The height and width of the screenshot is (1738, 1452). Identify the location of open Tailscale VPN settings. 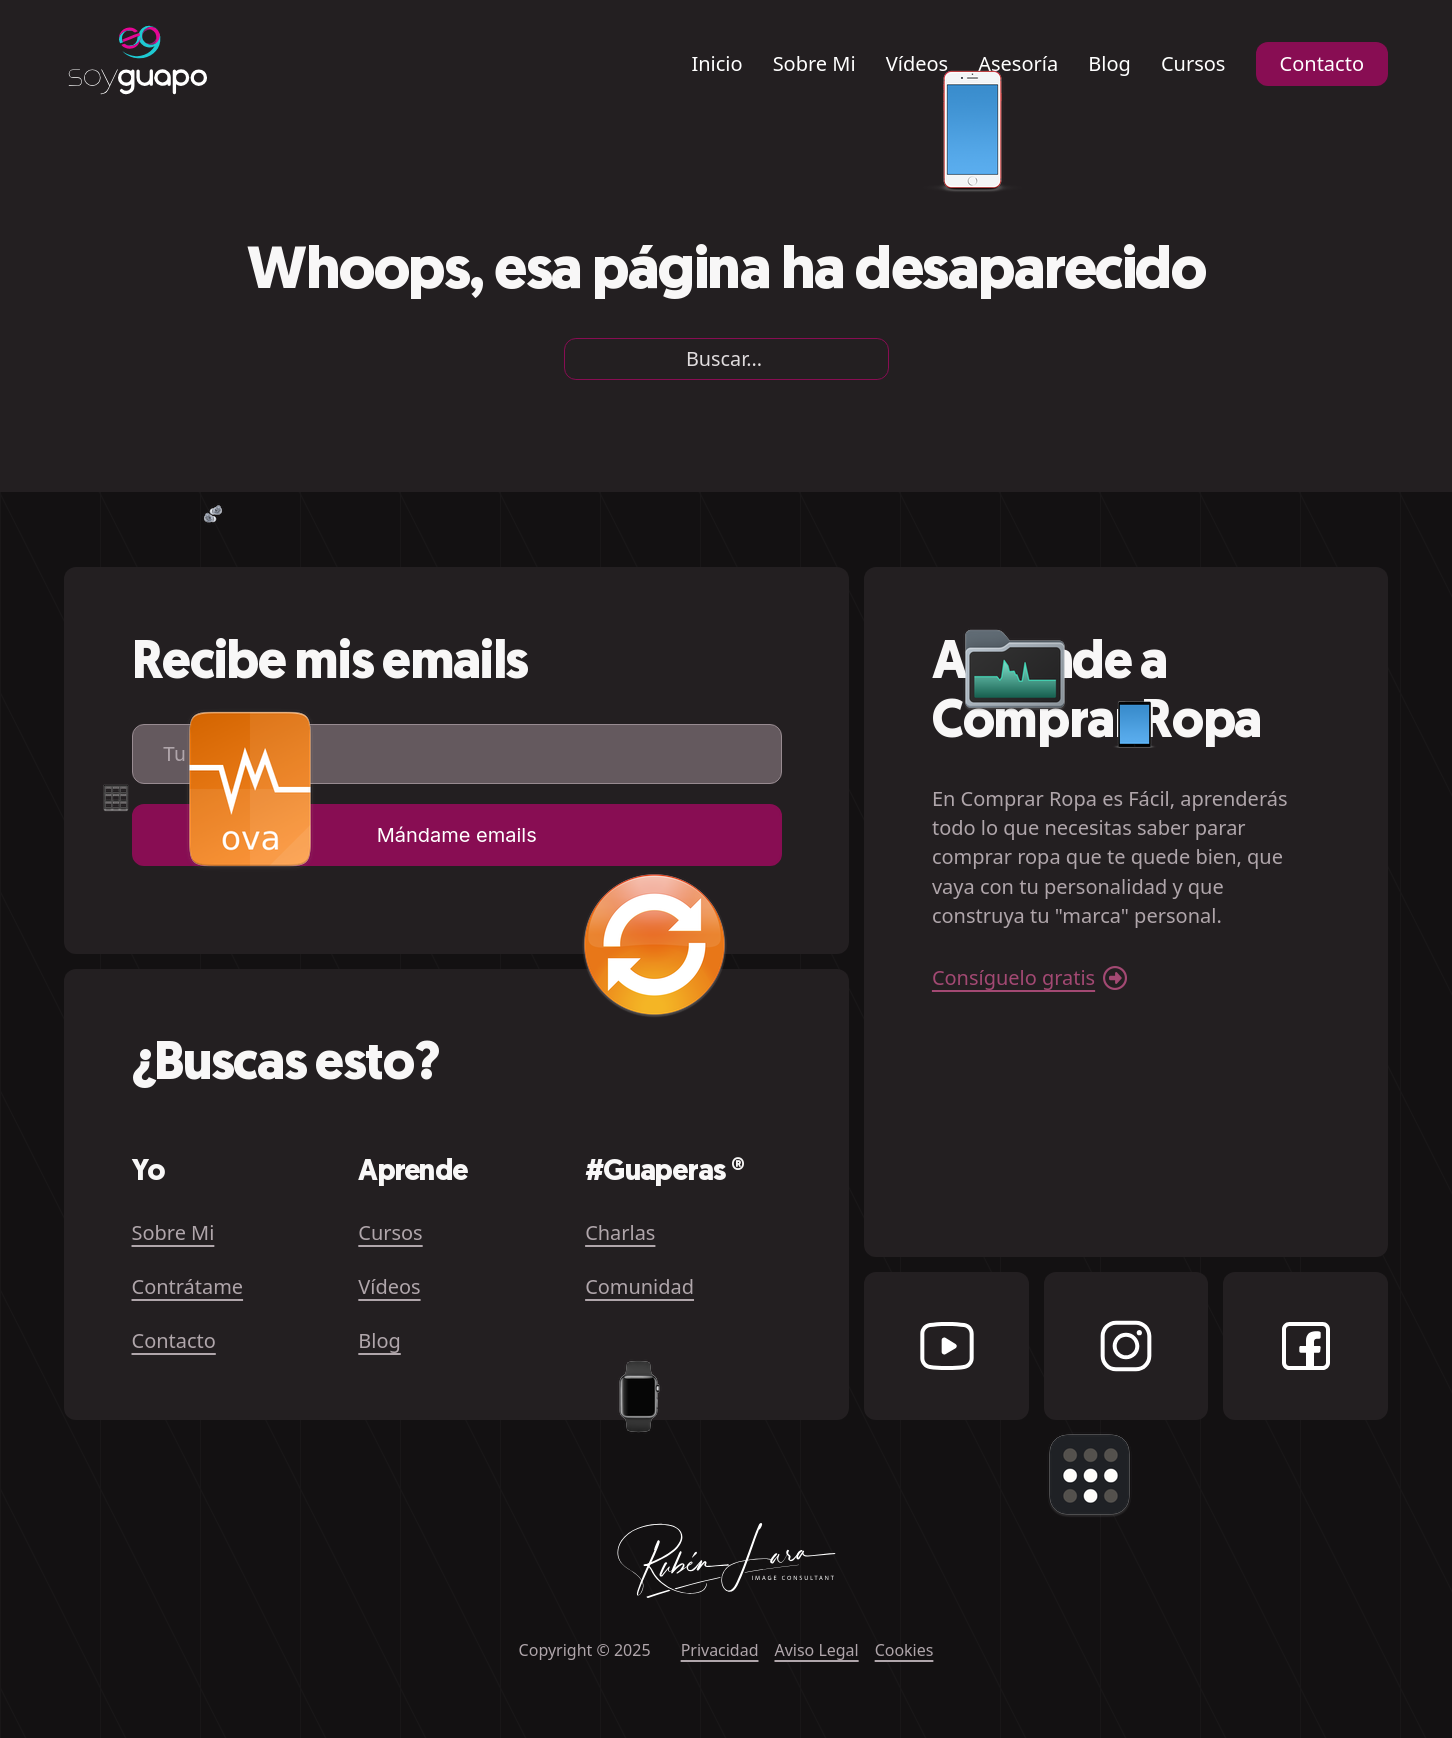
(1089, 1474).